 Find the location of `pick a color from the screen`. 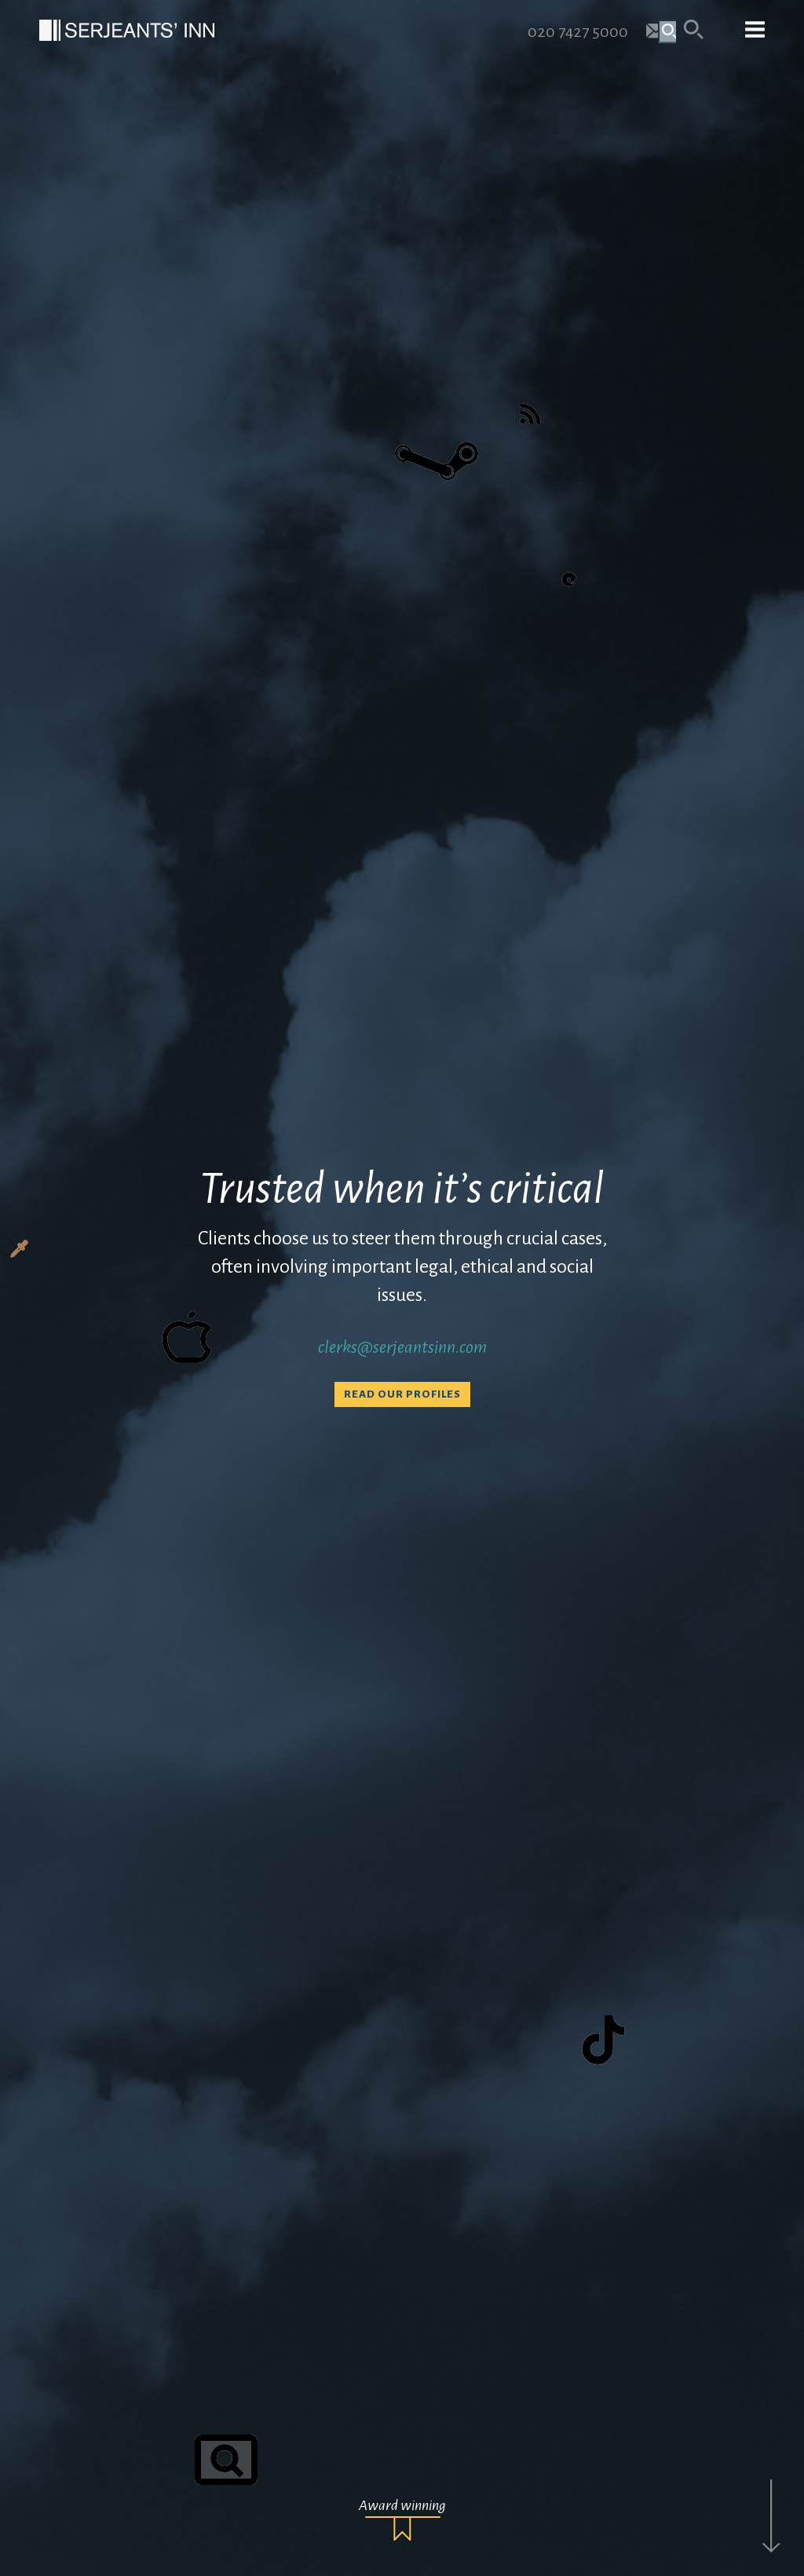

pick a color from the screen is located at coordinates (19, 1248).